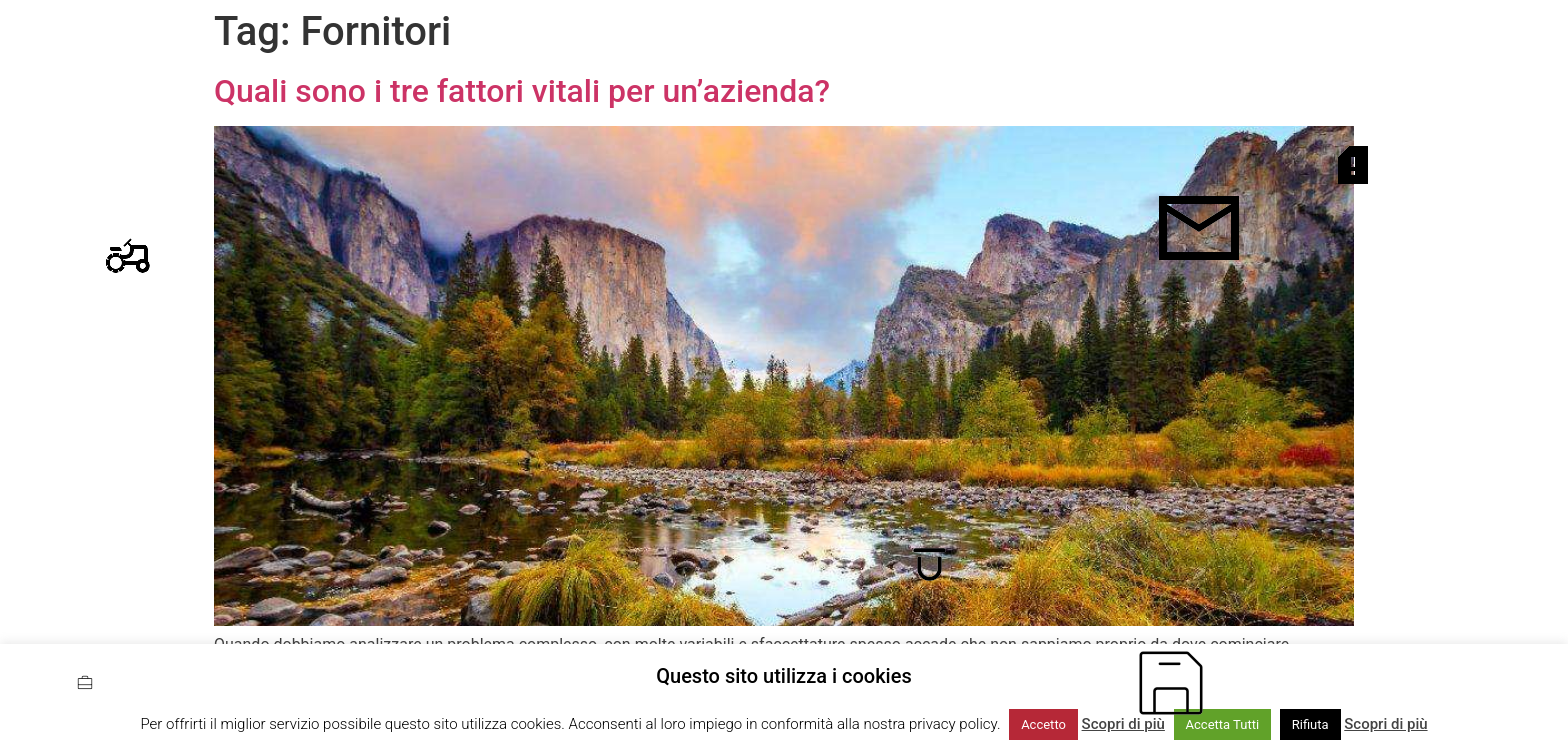 The image size is (1568, 752). What do you see at coordinates (85, 683) in the screenshot?
I see `access travel or trip planning features` at bounding box center [85, 683].